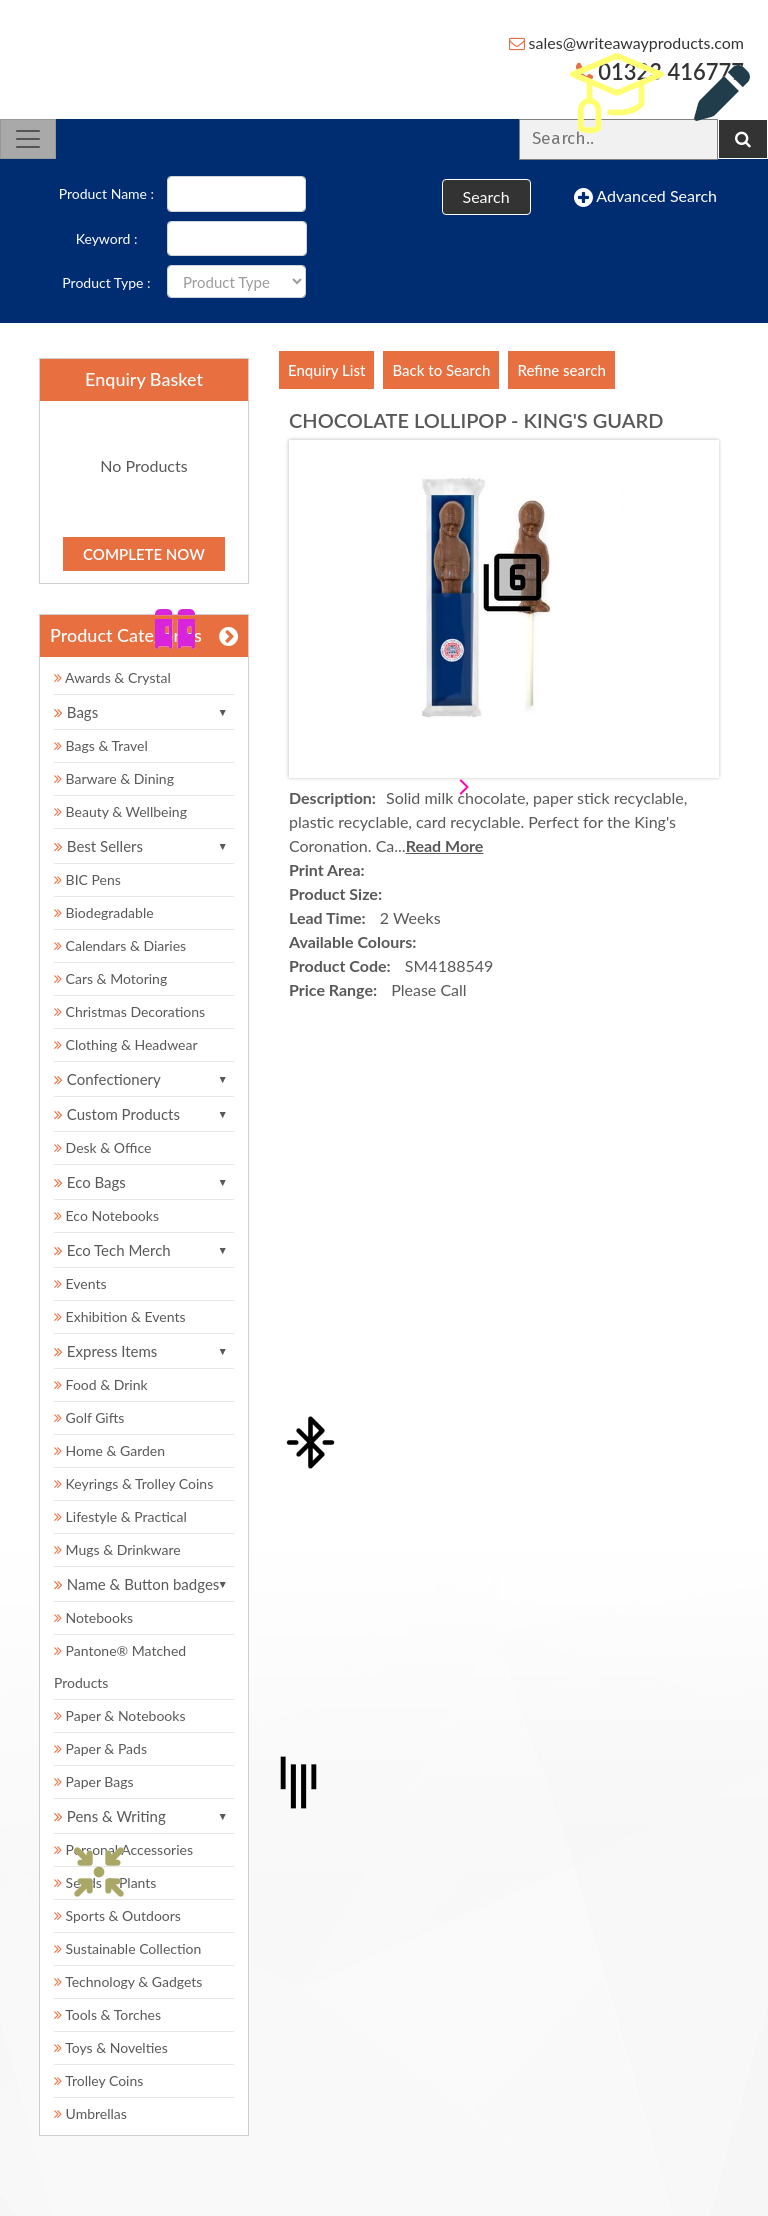 This screenshot has width=768, height=2216. What do you see at coordinates (175, 629) in the screenshot?
I see `locate nearby portable restrooms` at bounding box center [175, 629].